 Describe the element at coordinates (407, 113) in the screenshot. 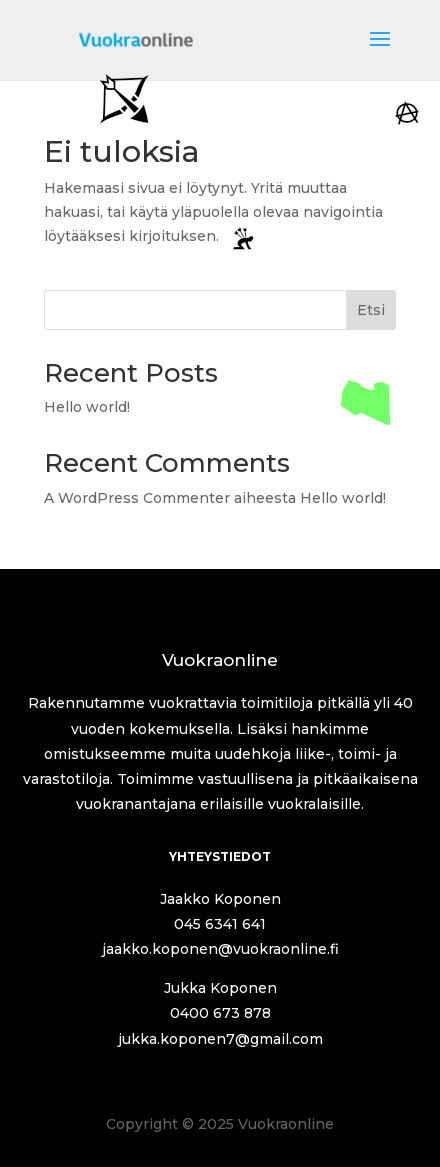

I see `indicates anarchist or anti-establishment faction in game` at that location.